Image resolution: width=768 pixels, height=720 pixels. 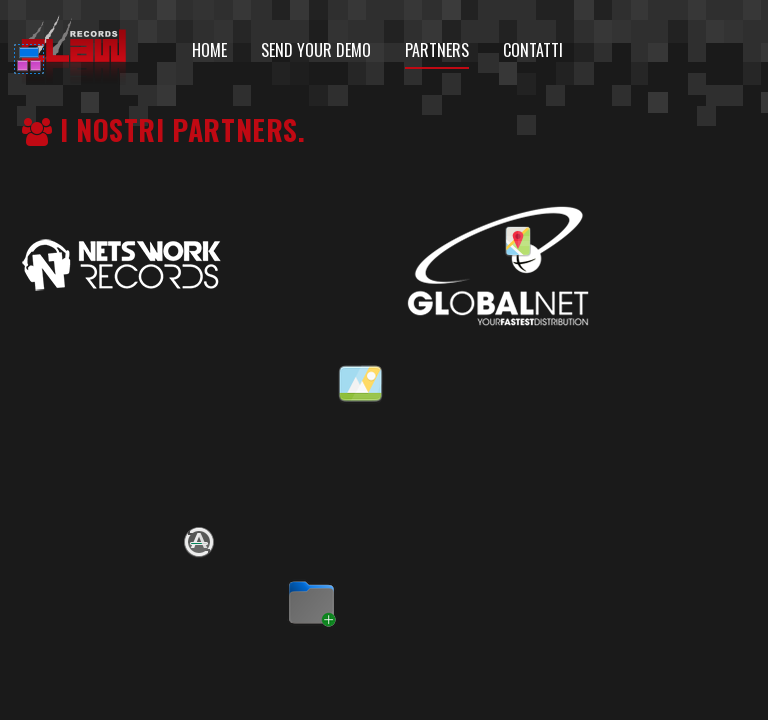 I want to click on open graphics or image editing applications, so click(x=360, y=383).